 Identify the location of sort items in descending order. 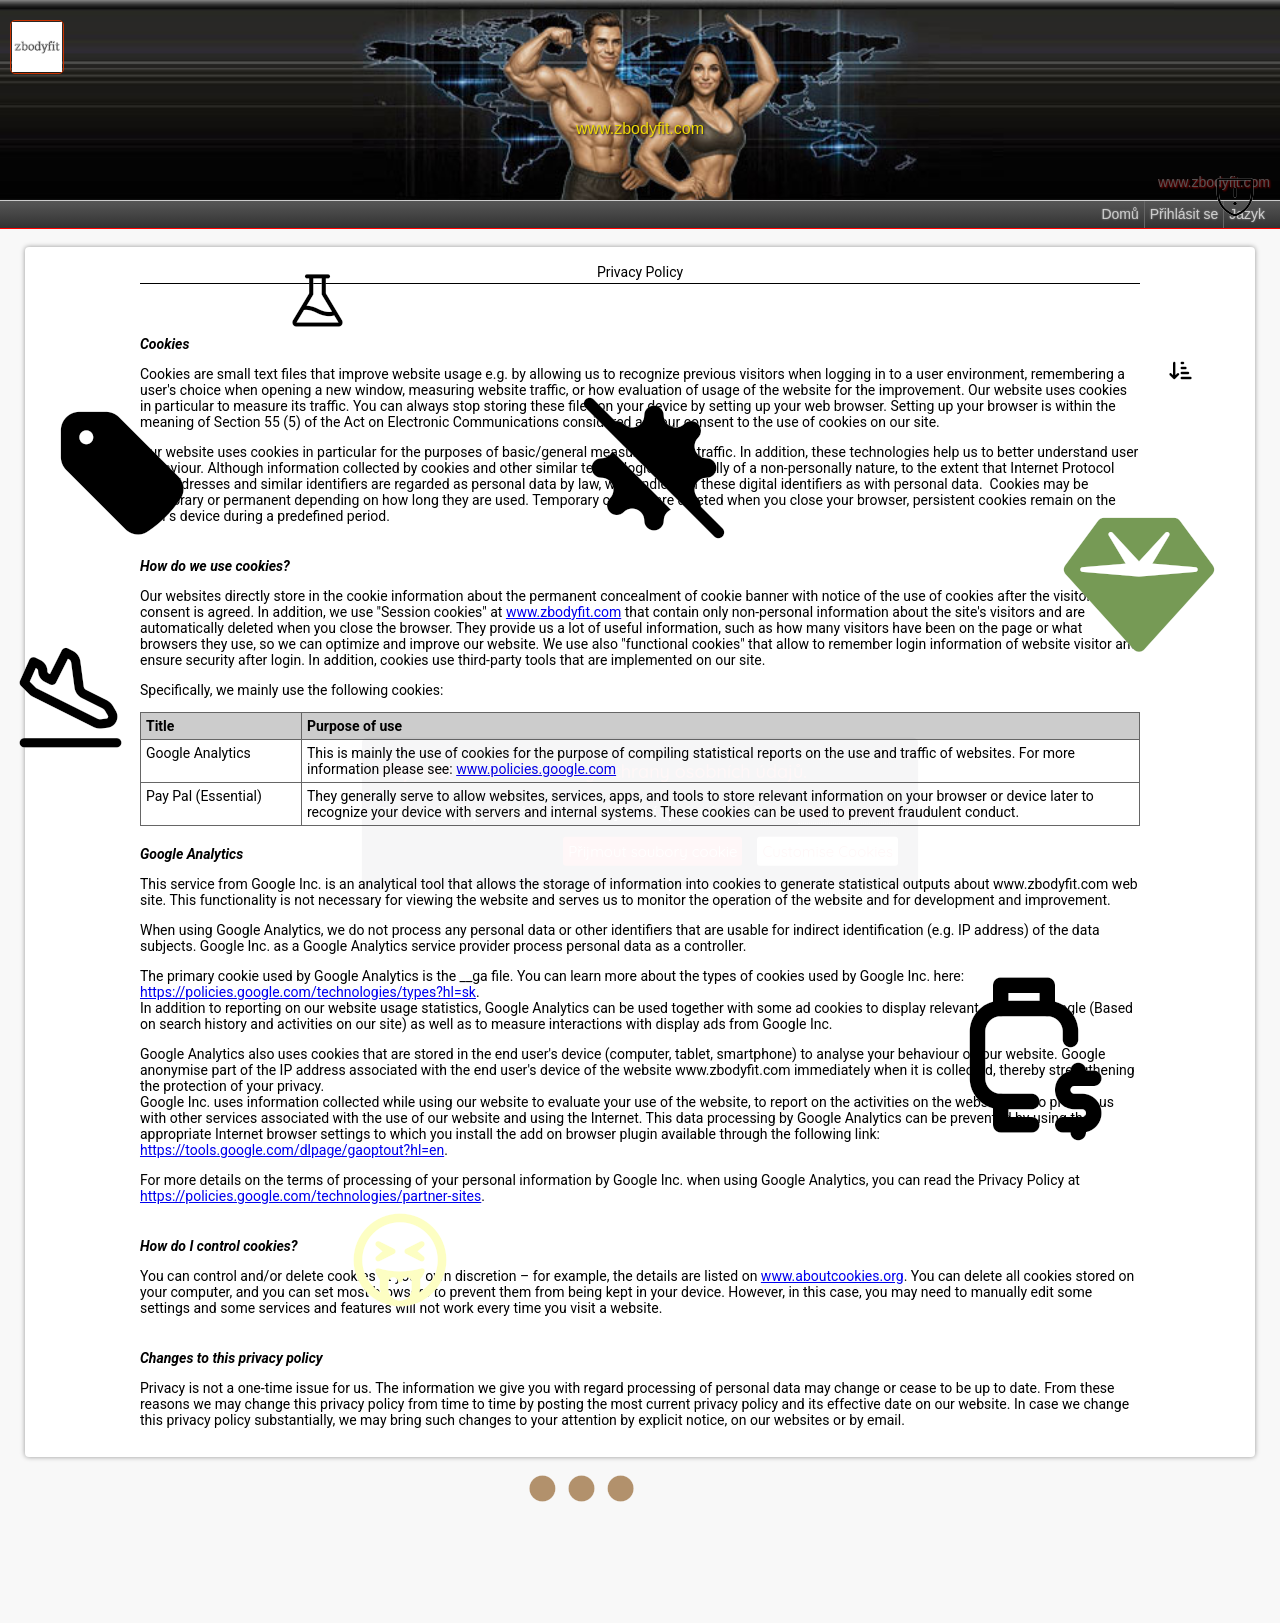
(1180, 370).